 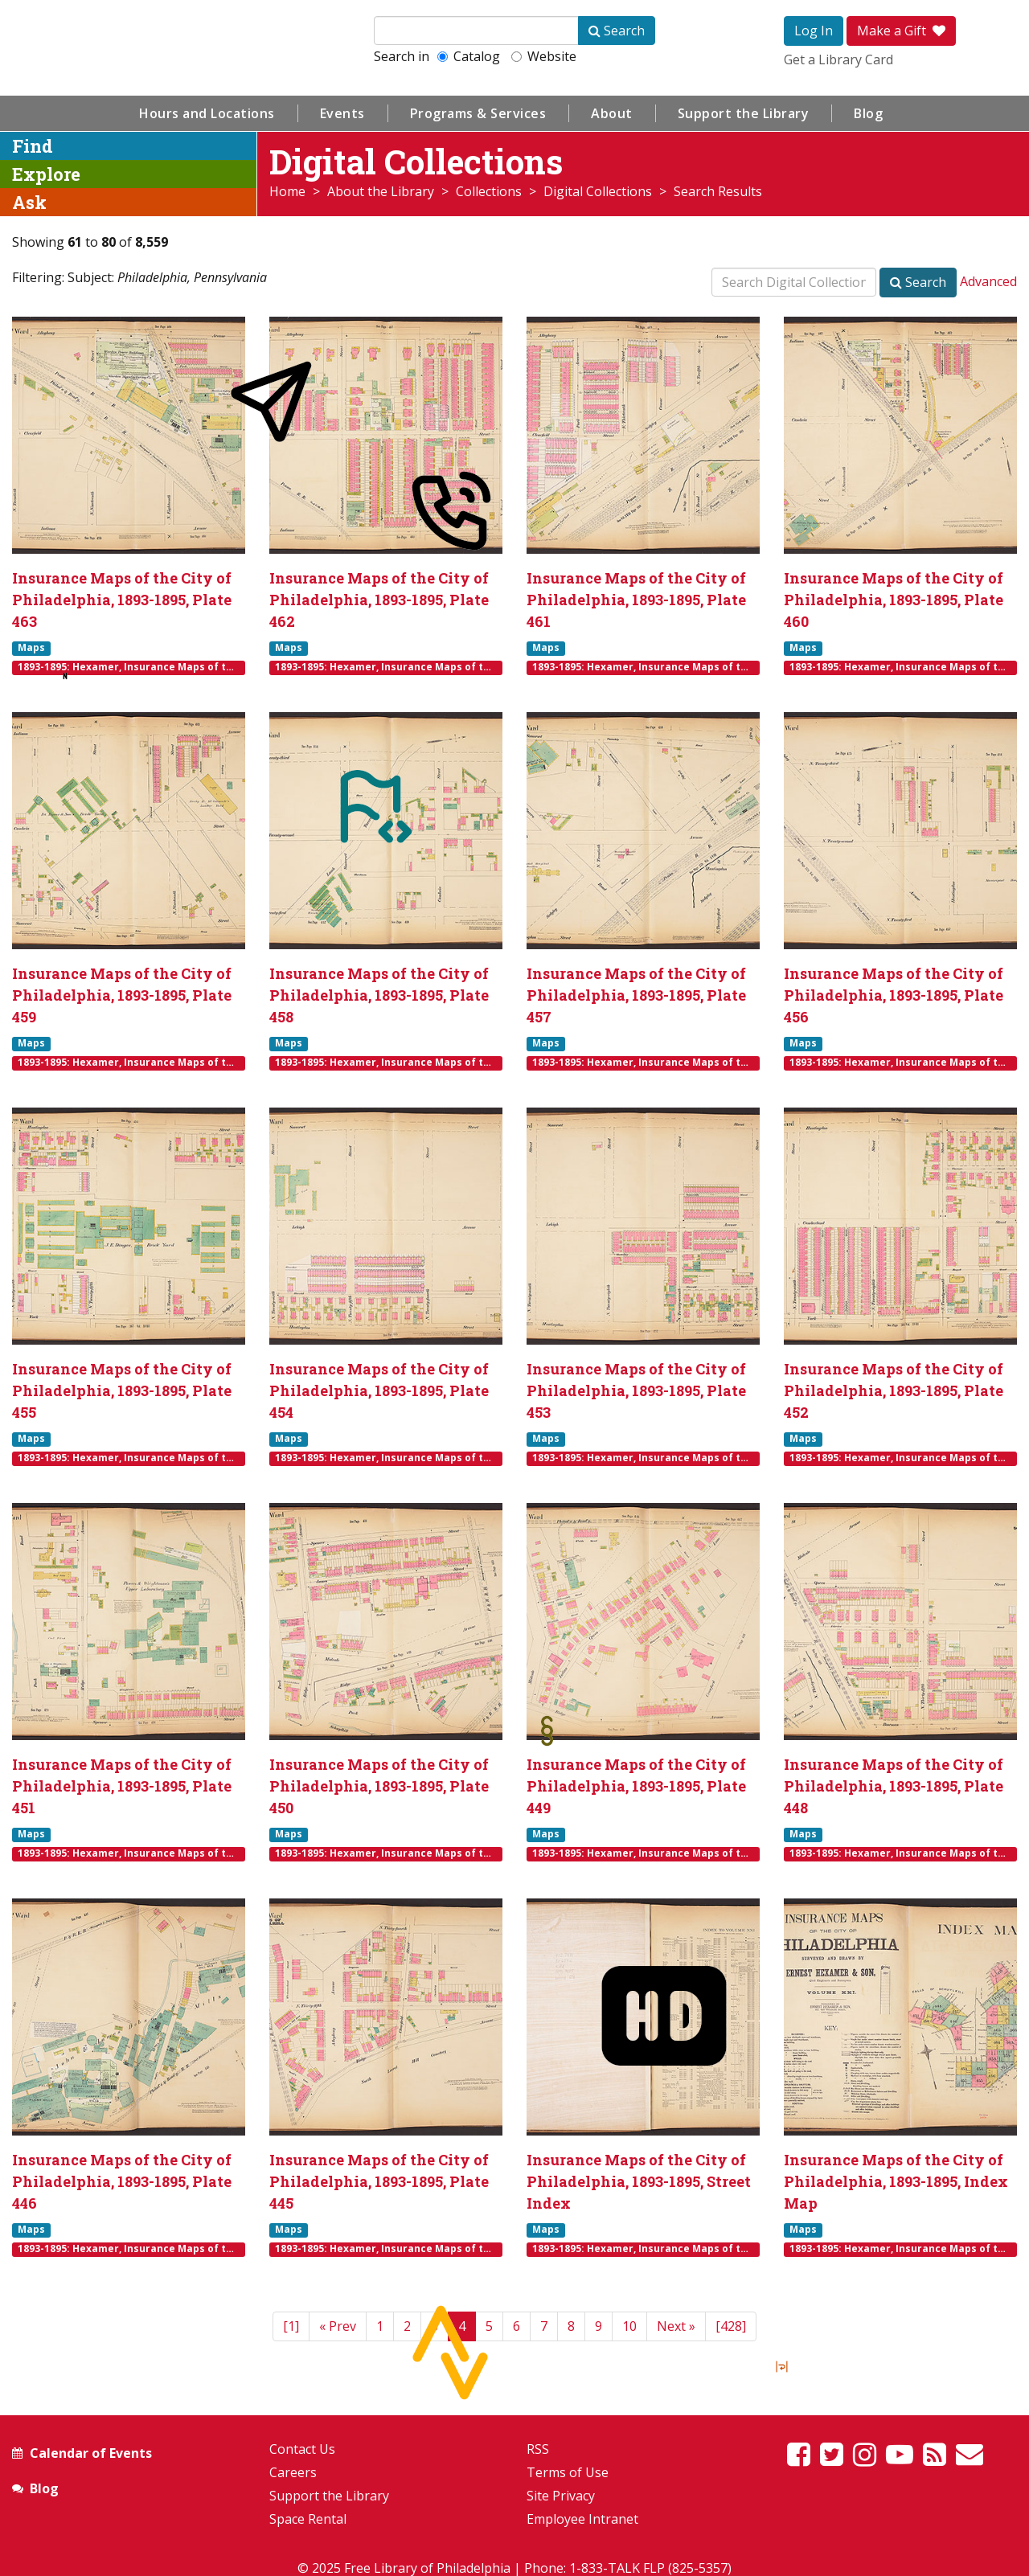 I want to click on connect to strava fitness tracking, so click(x=450, y=2353).